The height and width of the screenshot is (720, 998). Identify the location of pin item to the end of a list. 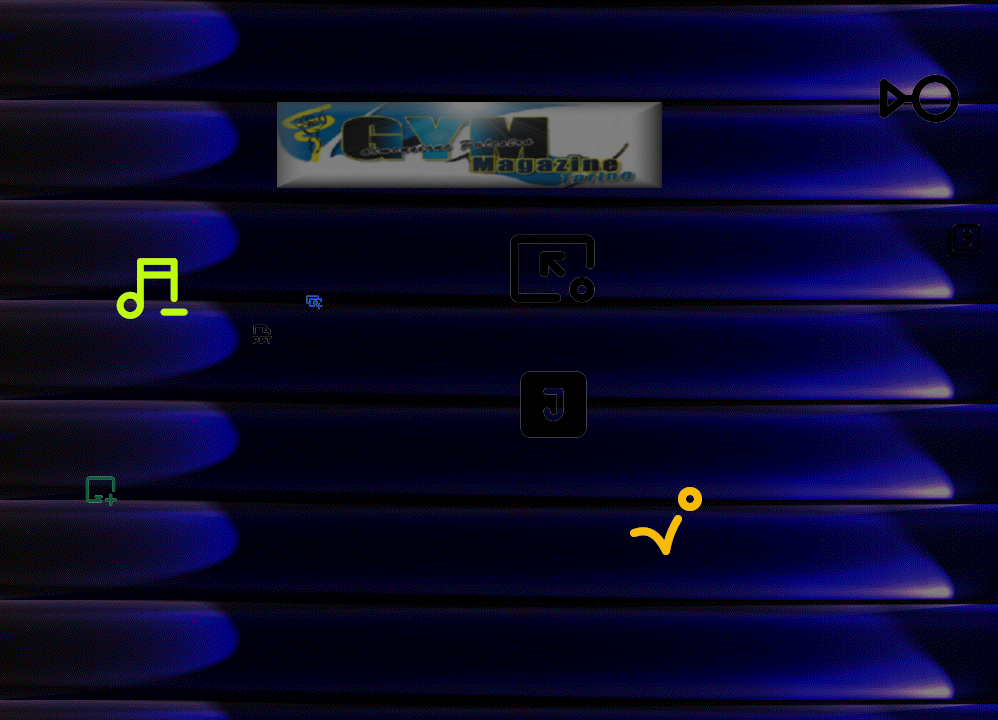
(552, 268).